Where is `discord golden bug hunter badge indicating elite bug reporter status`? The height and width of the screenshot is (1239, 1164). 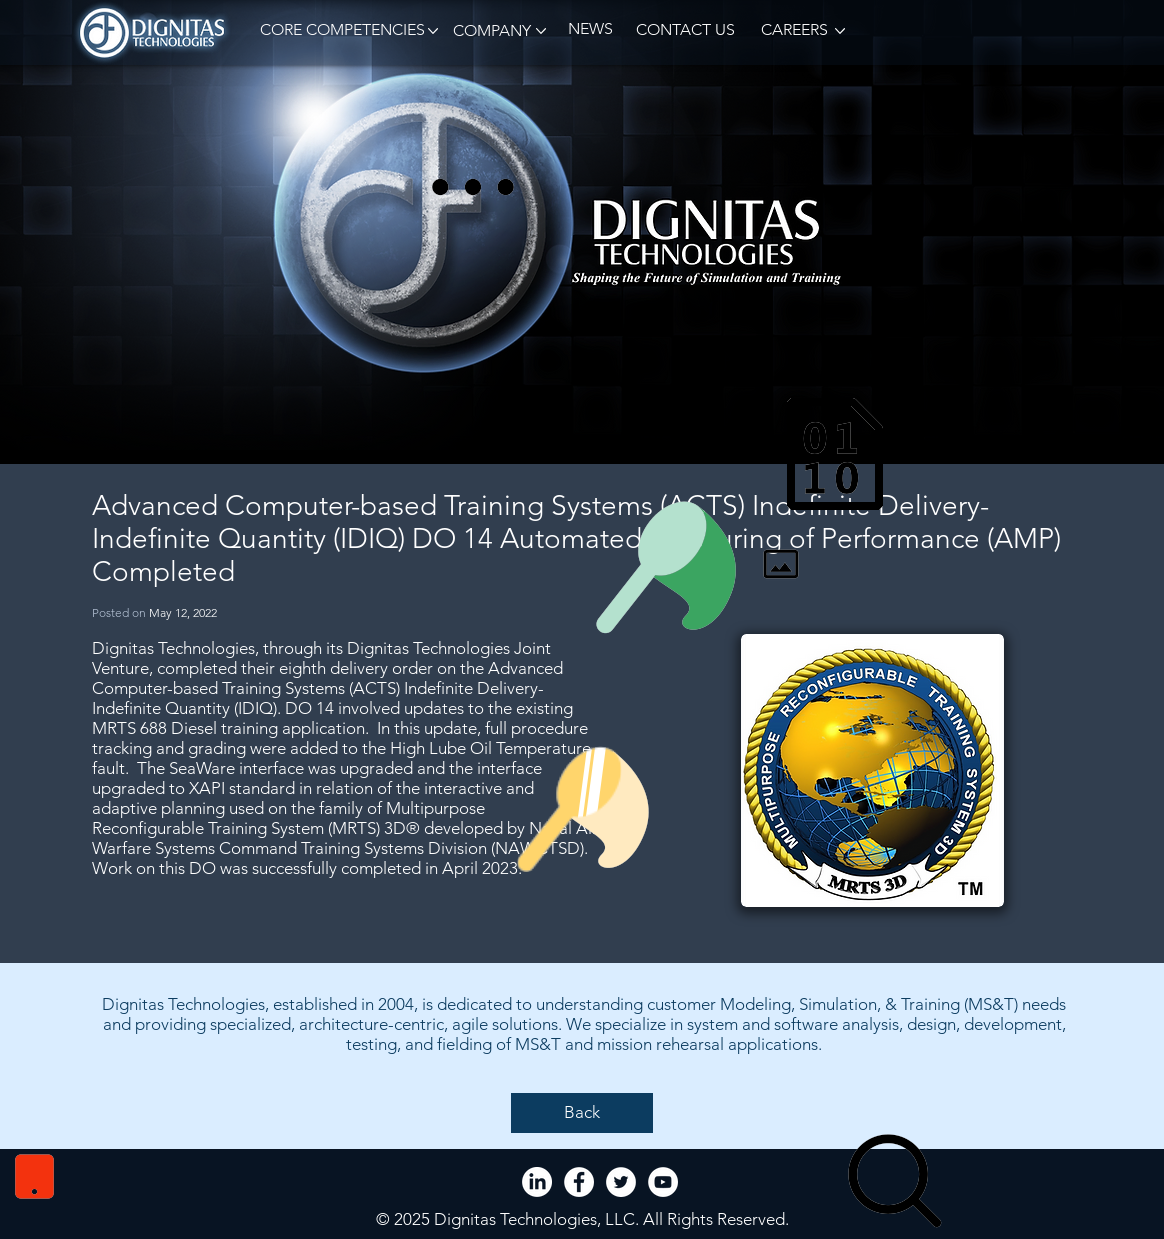
discord golden bug hunter badge indicating elite bug reporter status is located at coordinates (583, 809).